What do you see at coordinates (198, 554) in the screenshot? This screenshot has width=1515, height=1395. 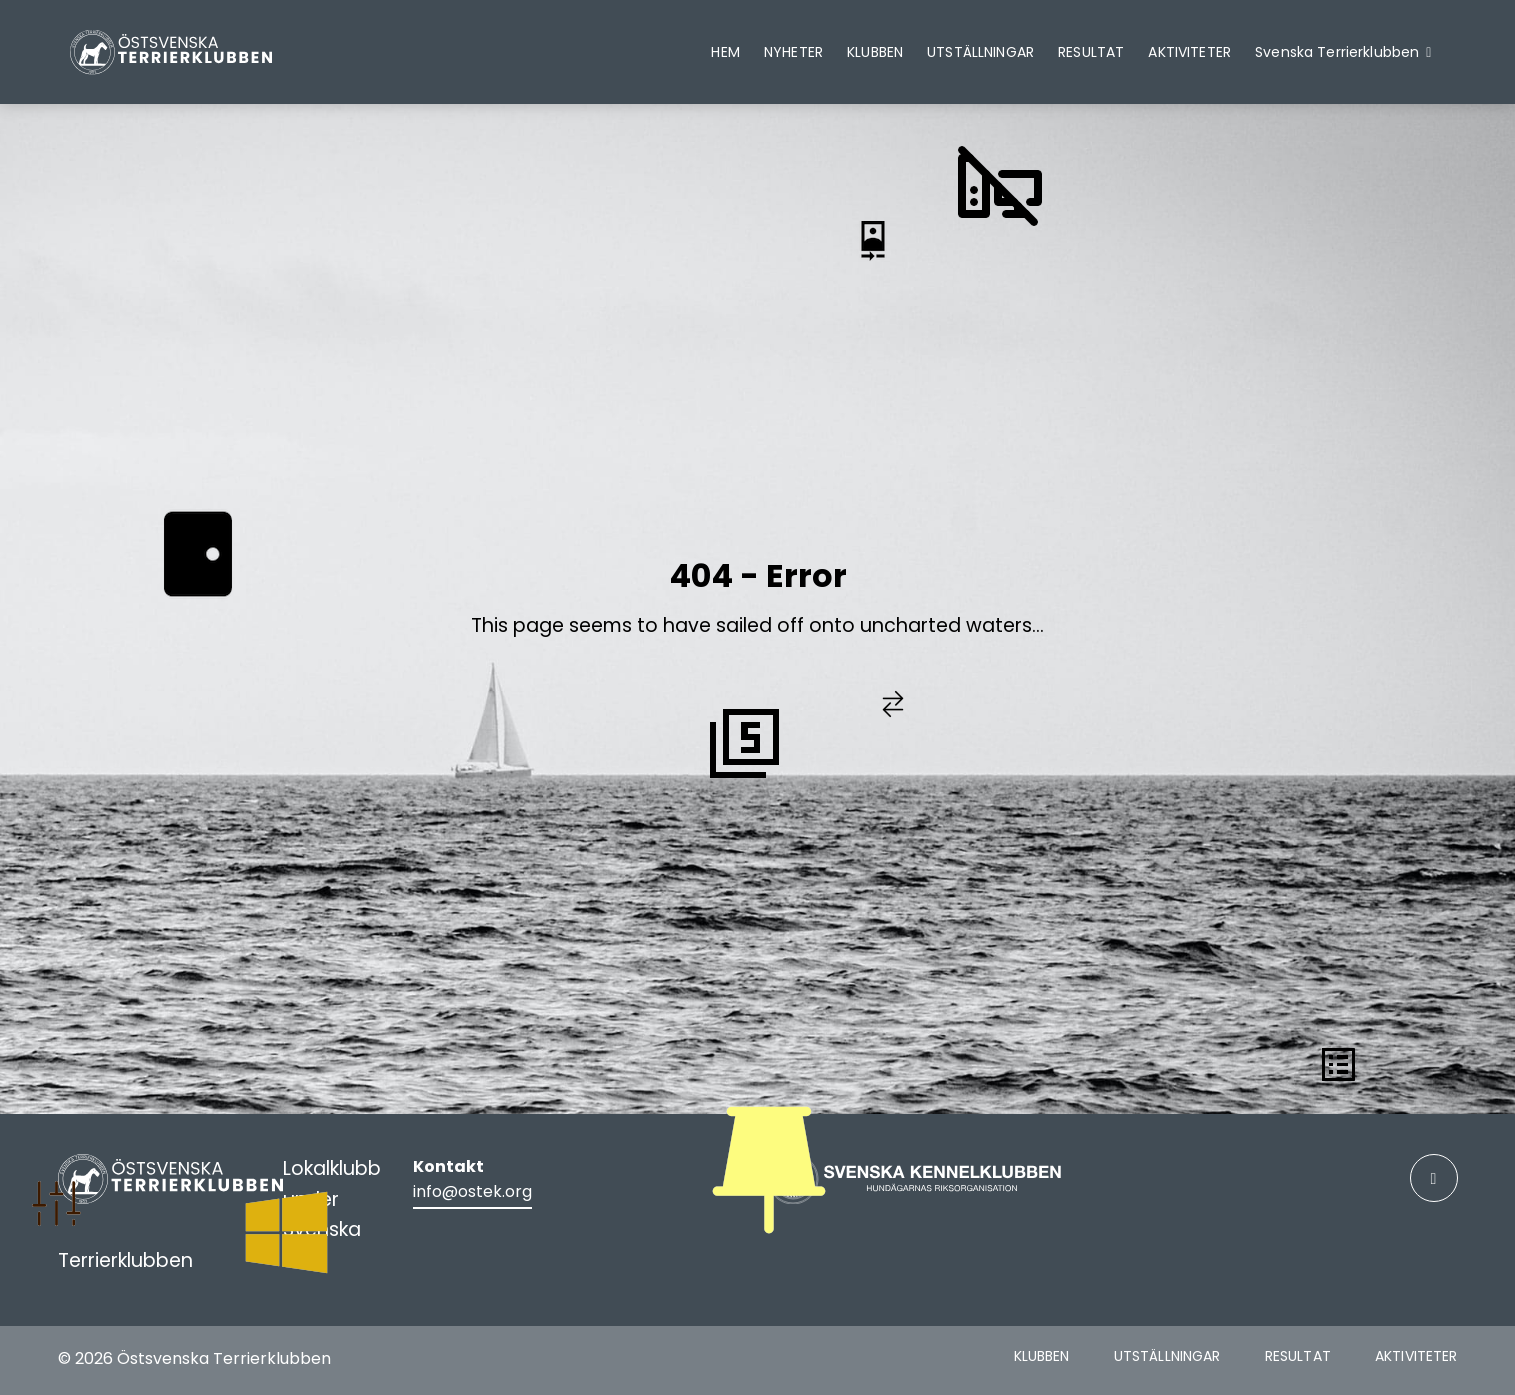 I see `door sensor status indicator` at bounding box center [198, 554].